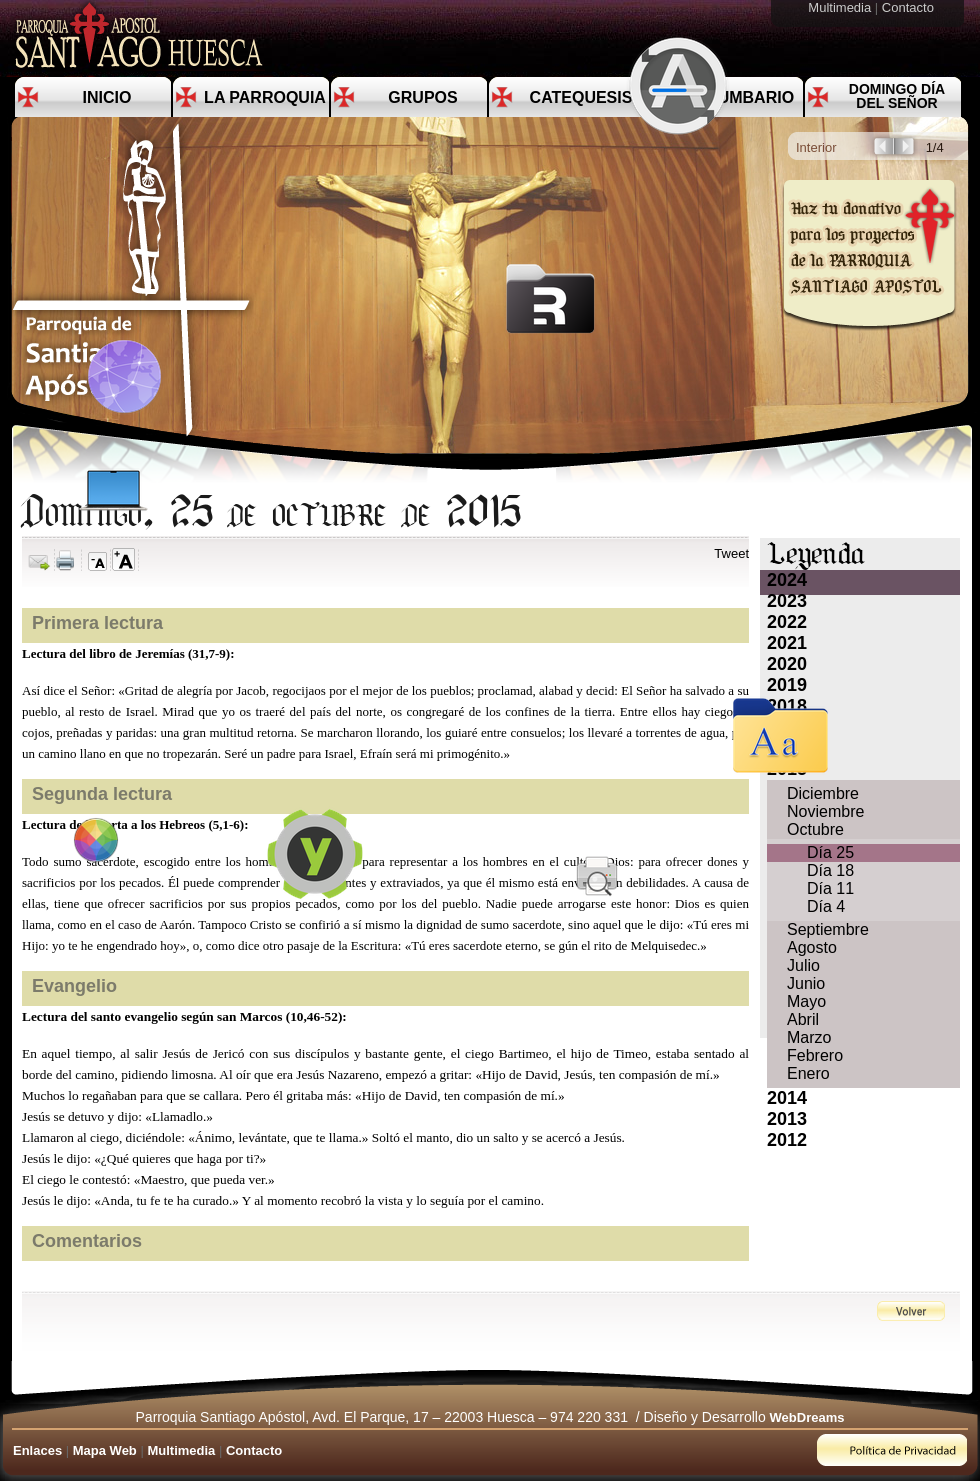 The image size is (980, 1481). I want to click on open remix project folder, so click(550, 301).